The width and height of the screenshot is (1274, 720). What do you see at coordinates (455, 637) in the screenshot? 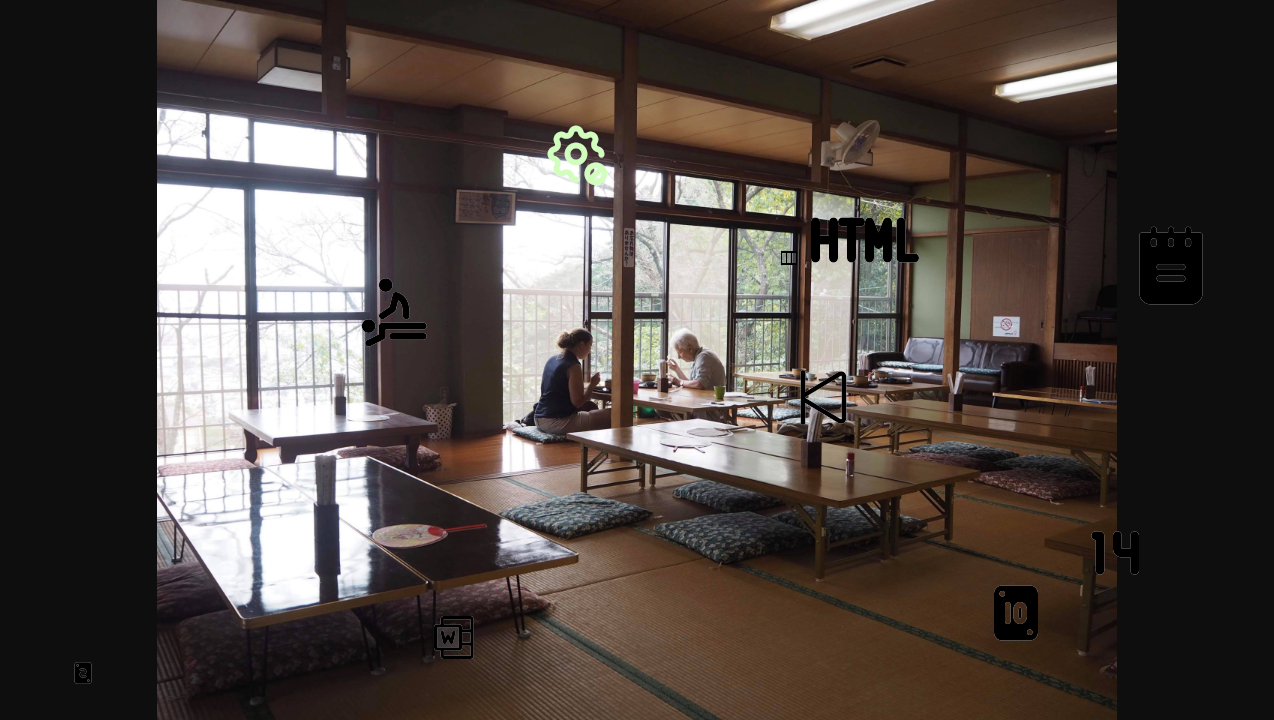
I see `open microsoft word` at bounding box center [455, 637].